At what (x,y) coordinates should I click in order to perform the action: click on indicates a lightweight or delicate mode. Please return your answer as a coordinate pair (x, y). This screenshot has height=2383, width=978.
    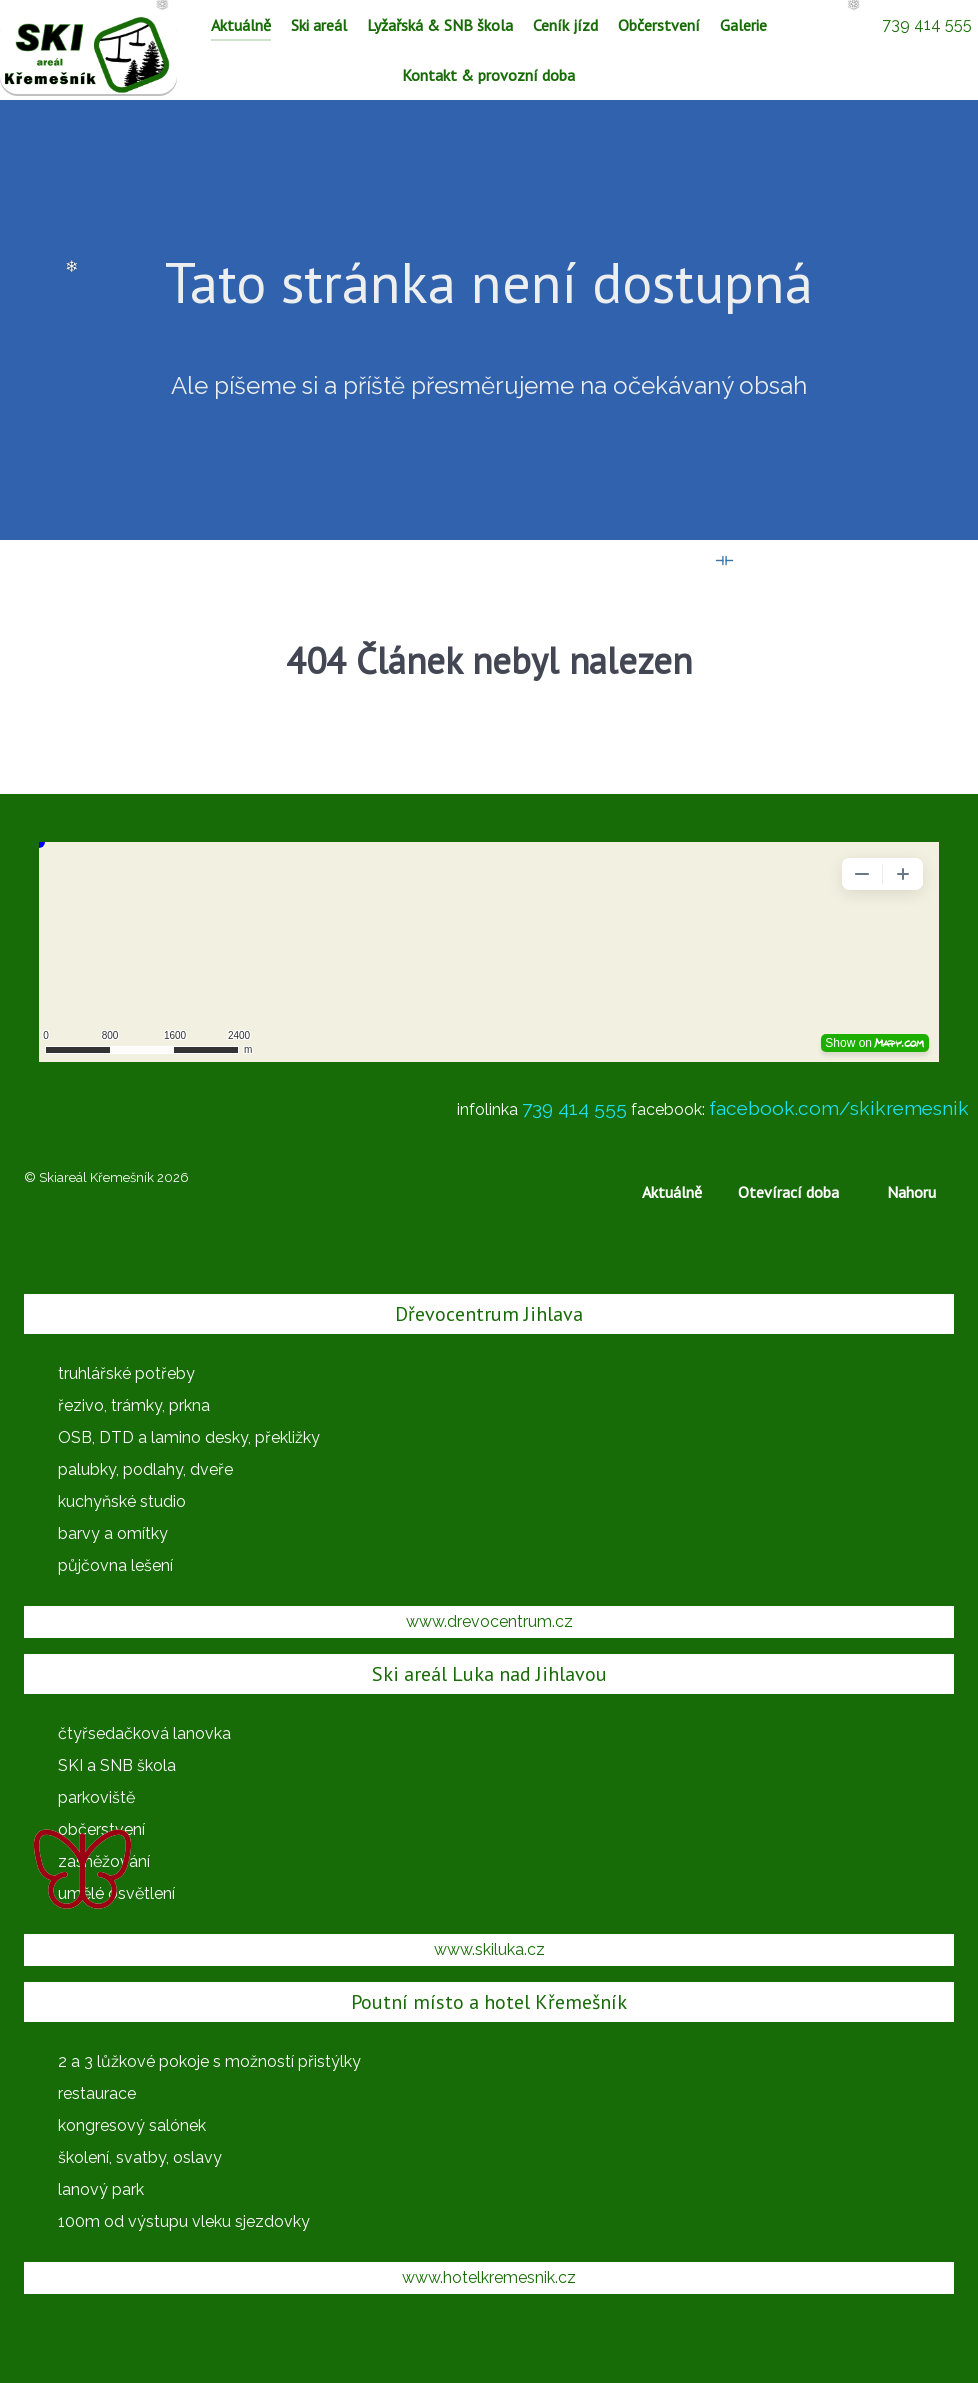
    Looking at the image, I should click on (82, 1867).